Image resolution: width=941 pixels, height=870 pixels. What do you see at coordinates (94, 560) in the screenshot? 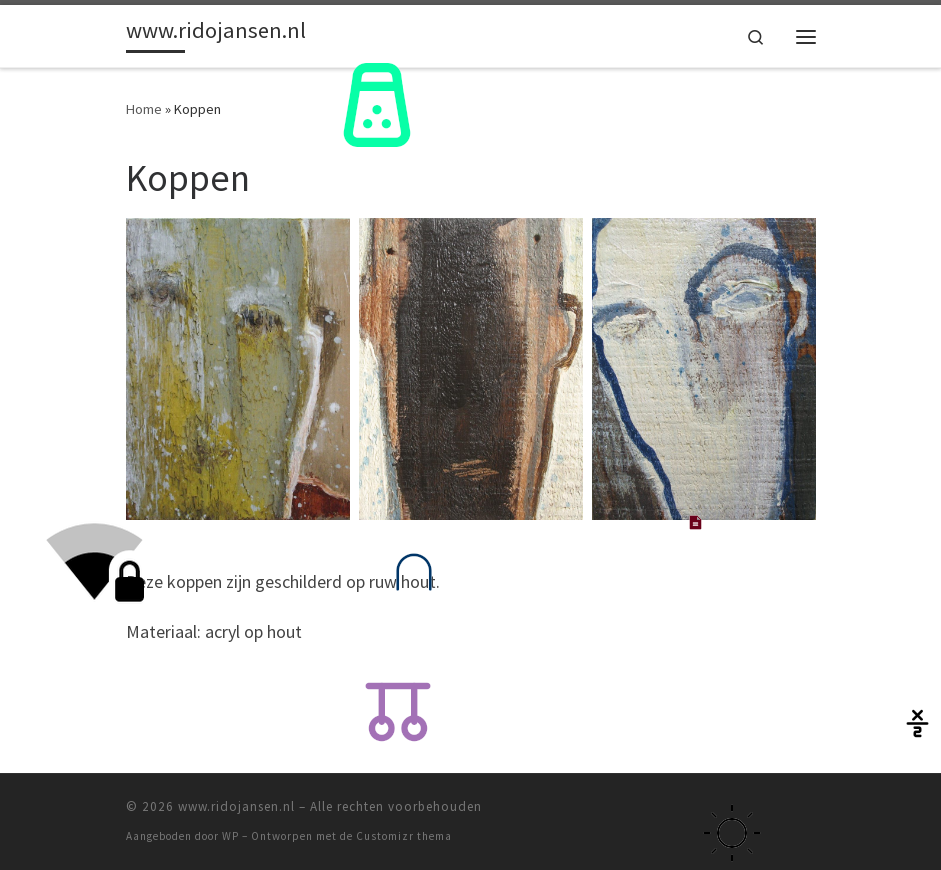
I see `connected to a secured wifi network with weak signal` at bounding box center [94, 560].